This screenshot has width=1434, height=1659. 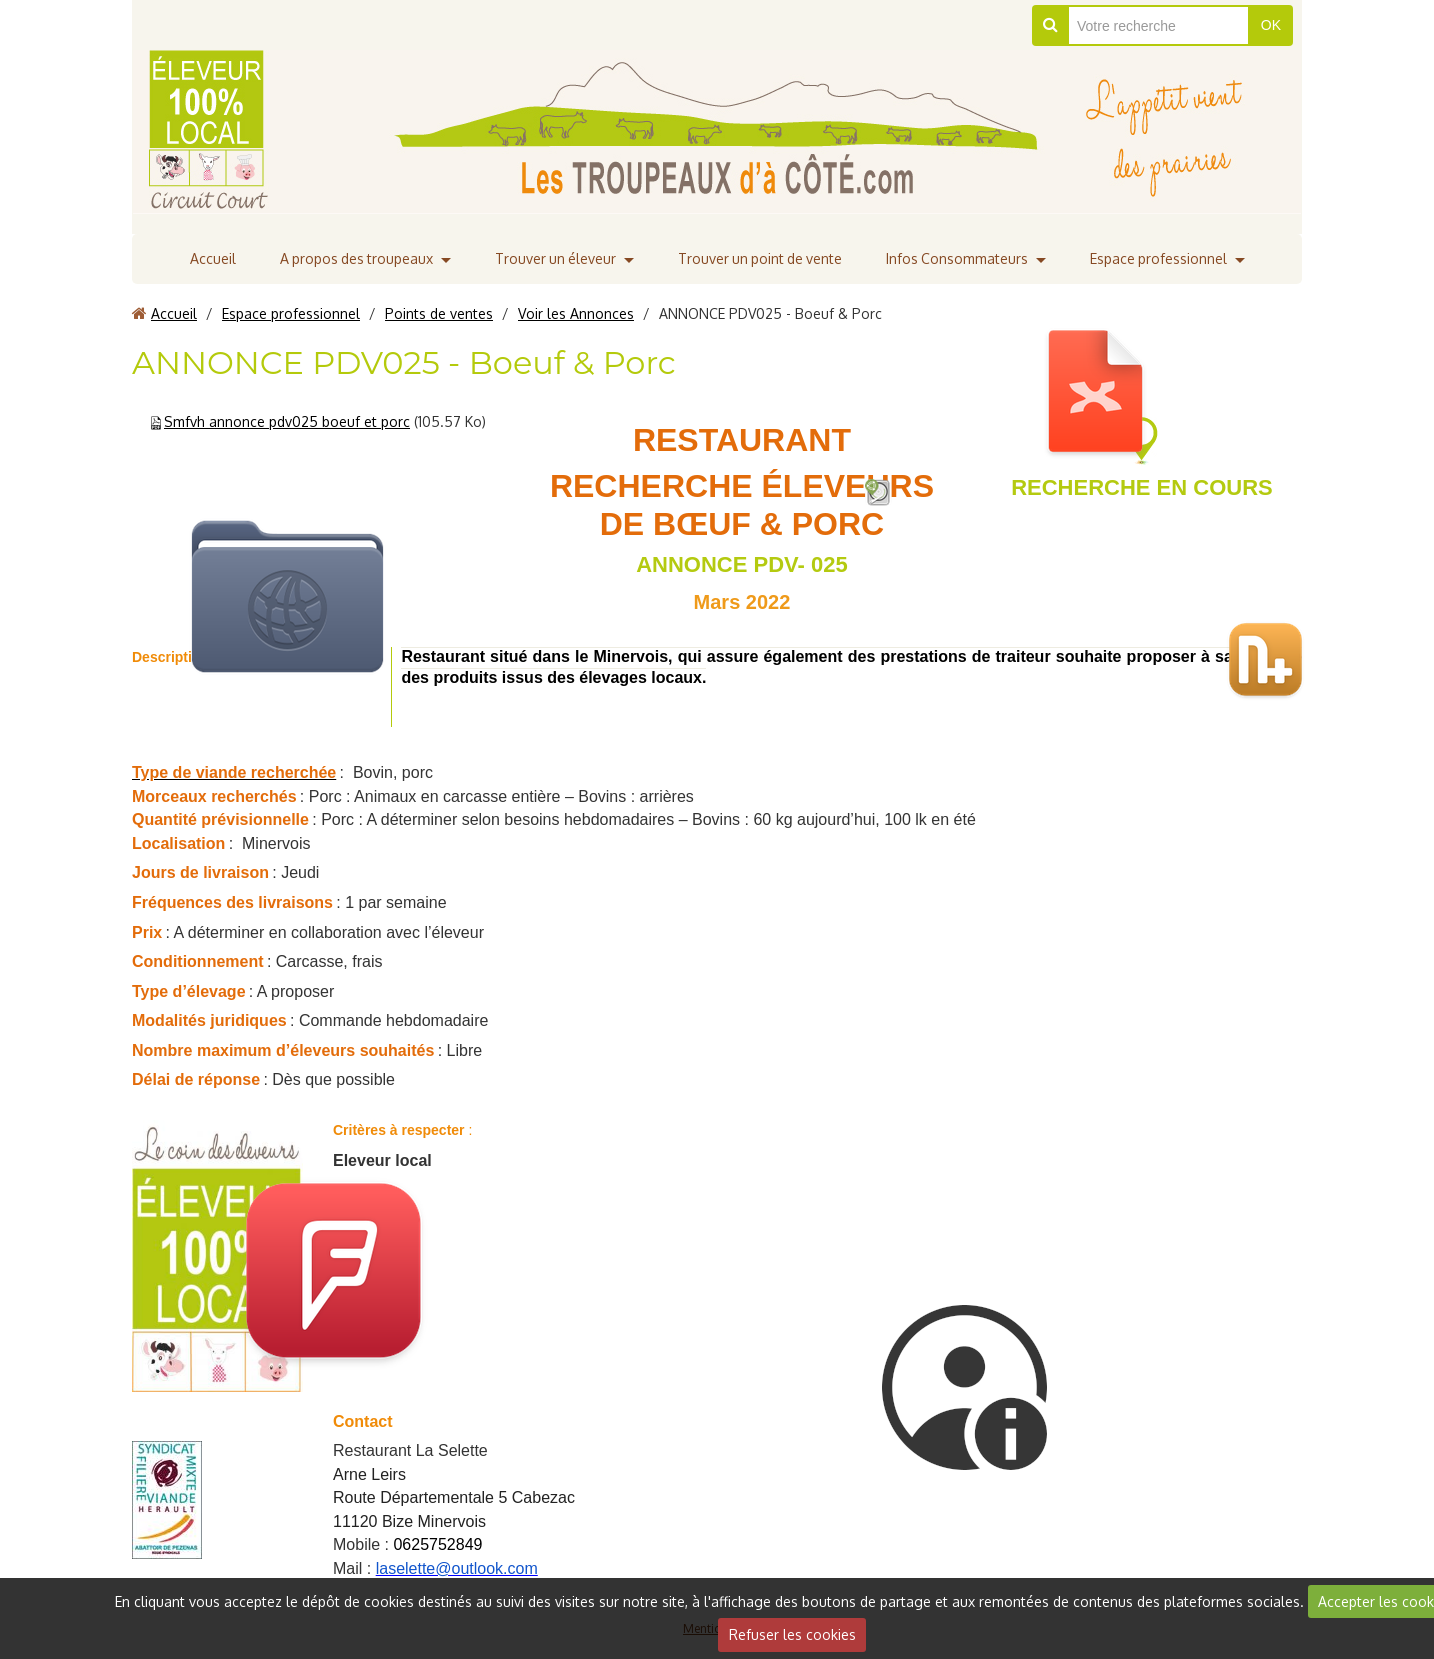 What do you see at coordinates (1265, 659) in the screenshot?
I see `open nicotine+ peer-to-peer file sharing client` at bounding box center [1265, 659].